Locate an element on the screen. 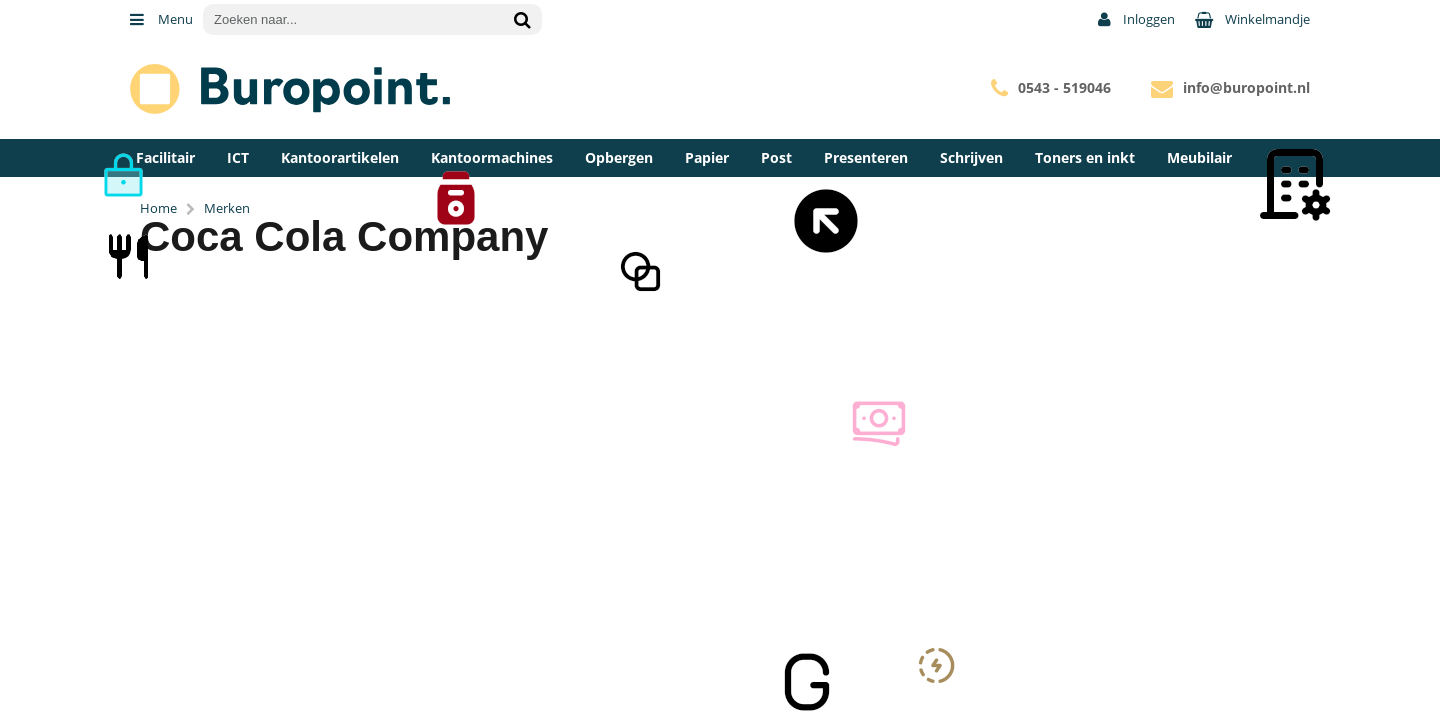 This screenshot has height=720, width=1440. indicates dairy or milk product category is located at coordinates (456, 198).